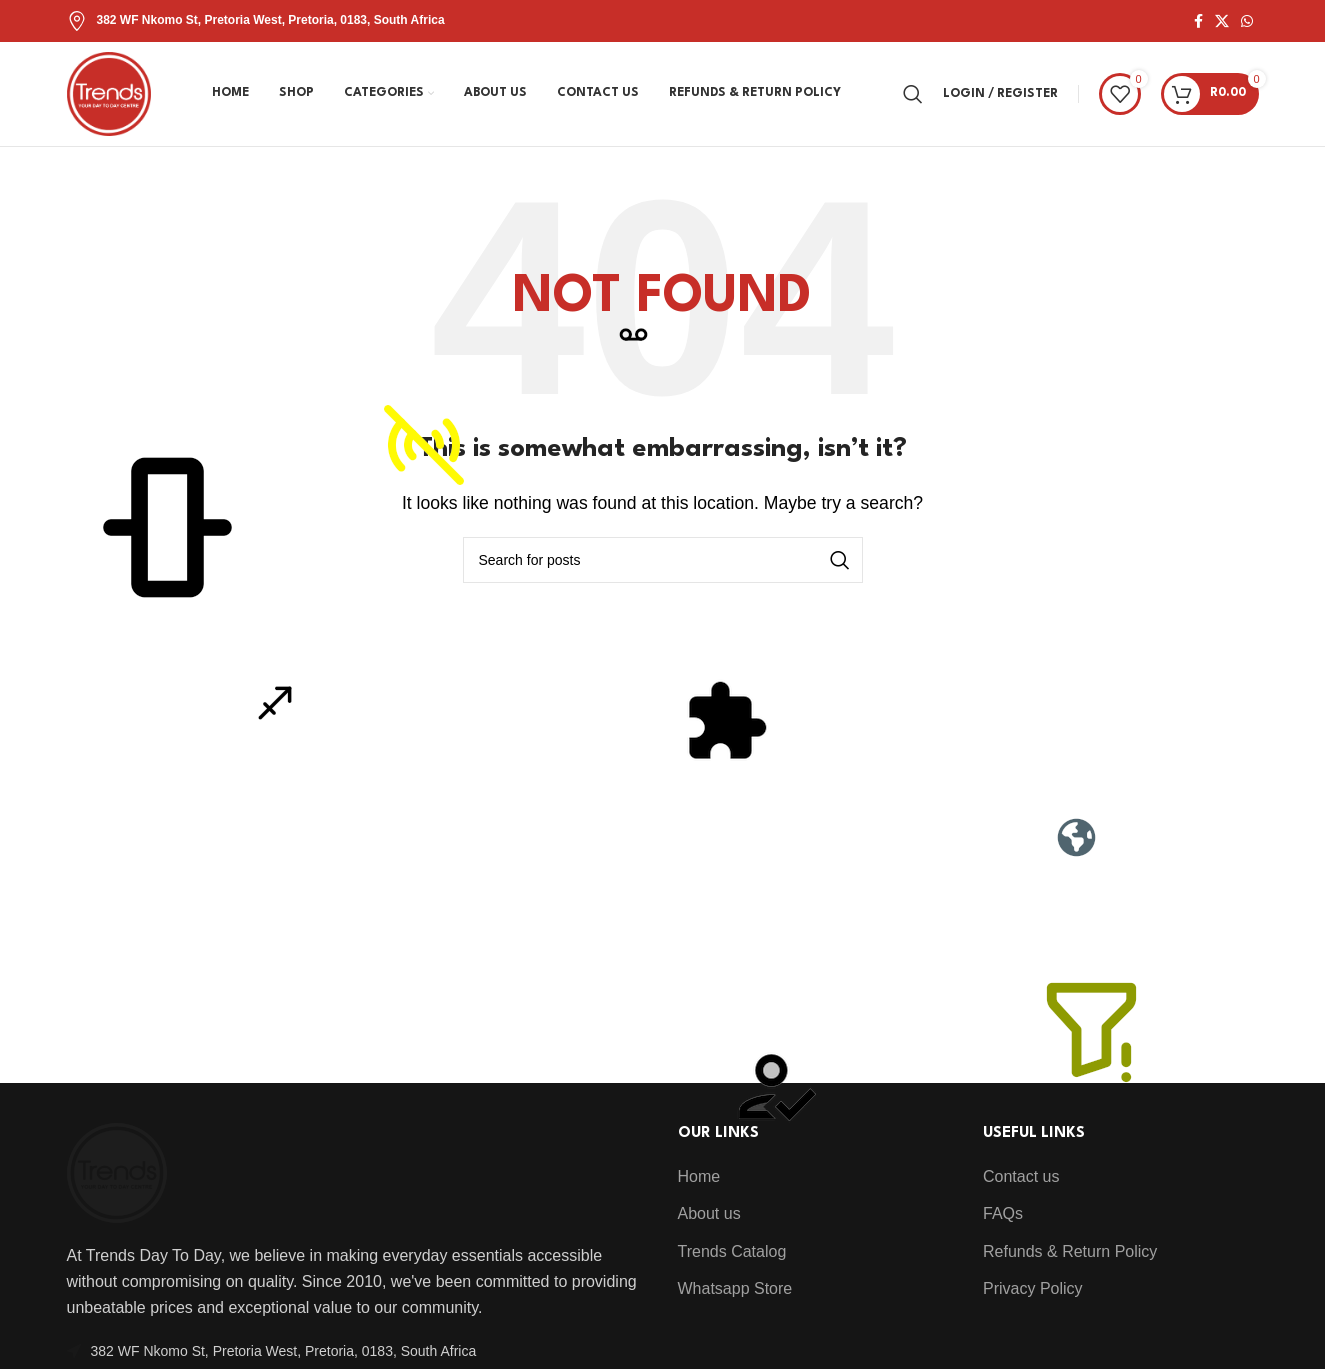 The height and width of the screenshot is (1369, 1325). I want to click on switch to global or worldwide view, so click(1076, 837).